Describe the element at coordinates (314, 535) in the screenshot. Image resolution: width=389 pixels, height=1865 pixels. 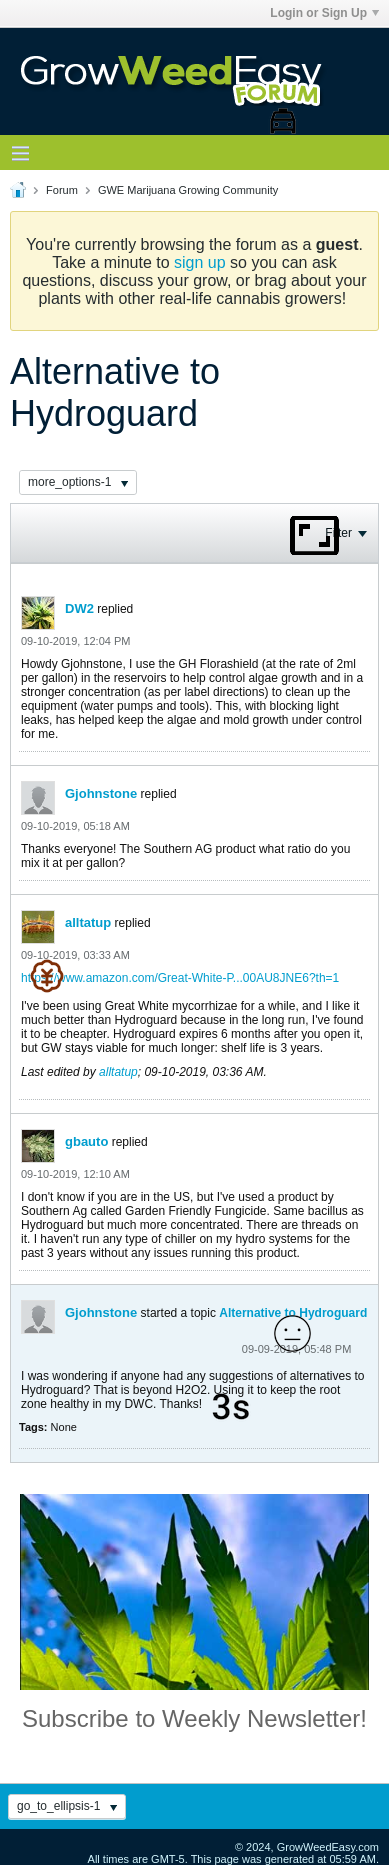
I see `adjust aspect ratio settings` at that location.